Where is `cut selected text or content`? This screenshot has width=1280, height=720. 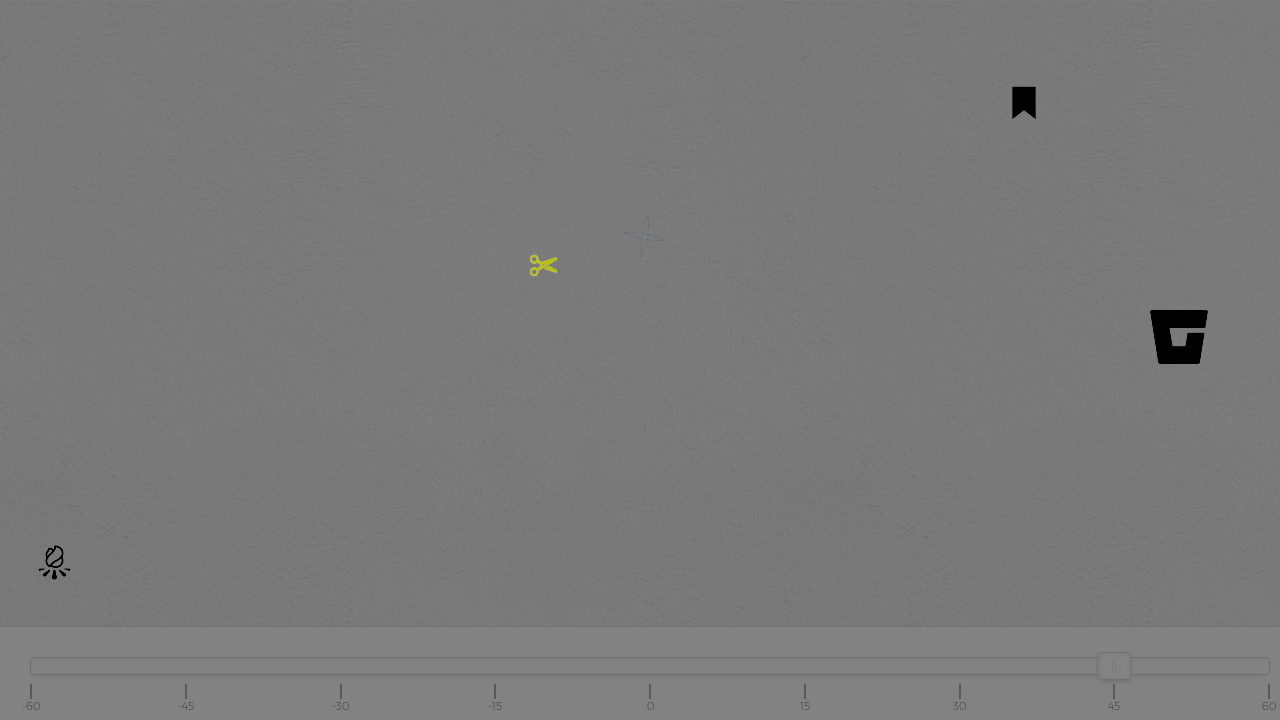 cut selected text or content is located at coordinates (543, 265).